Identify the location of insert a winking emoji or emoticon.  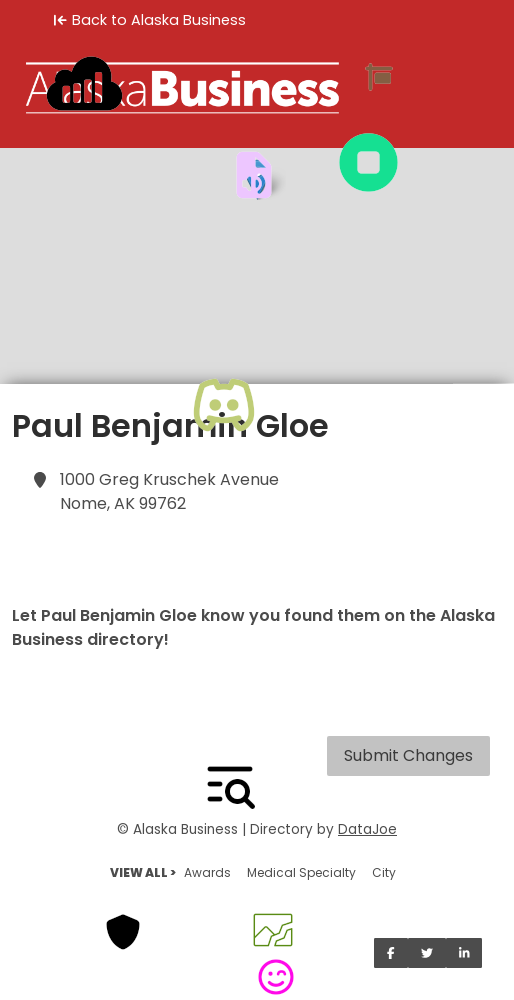
(276, 977).